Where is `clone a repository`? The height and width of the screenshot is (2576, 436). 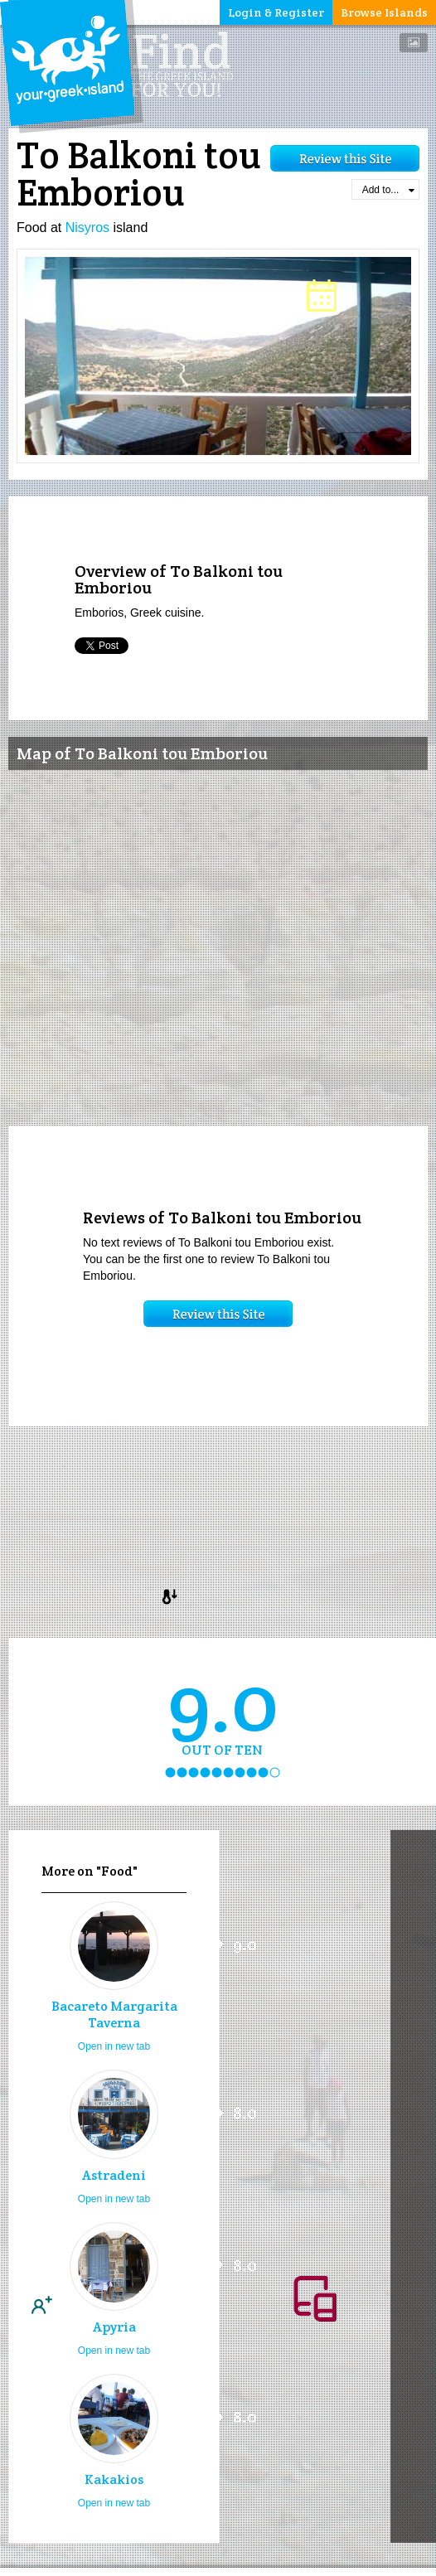
clone a repository is located at coordinates (313, 2298).